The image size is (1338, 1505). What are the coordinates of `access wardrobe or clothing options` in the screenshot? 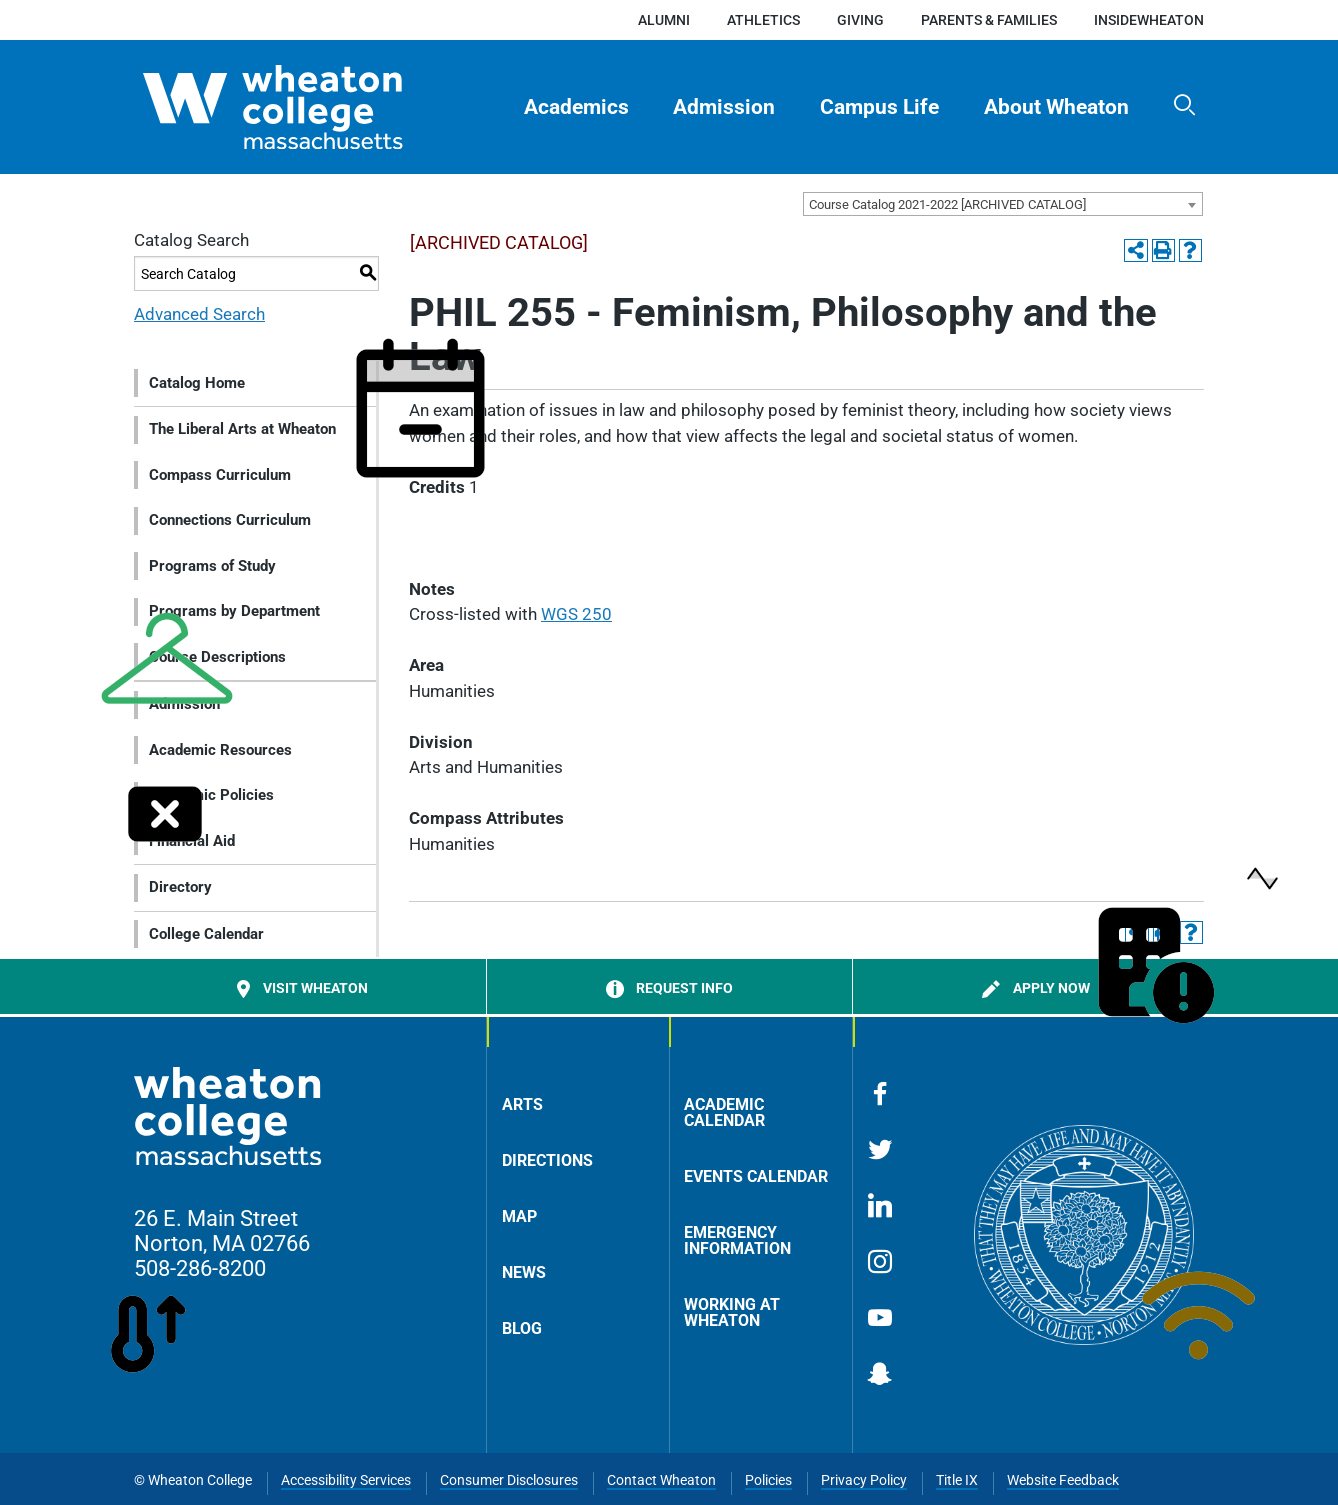 It's located at (167, 665).